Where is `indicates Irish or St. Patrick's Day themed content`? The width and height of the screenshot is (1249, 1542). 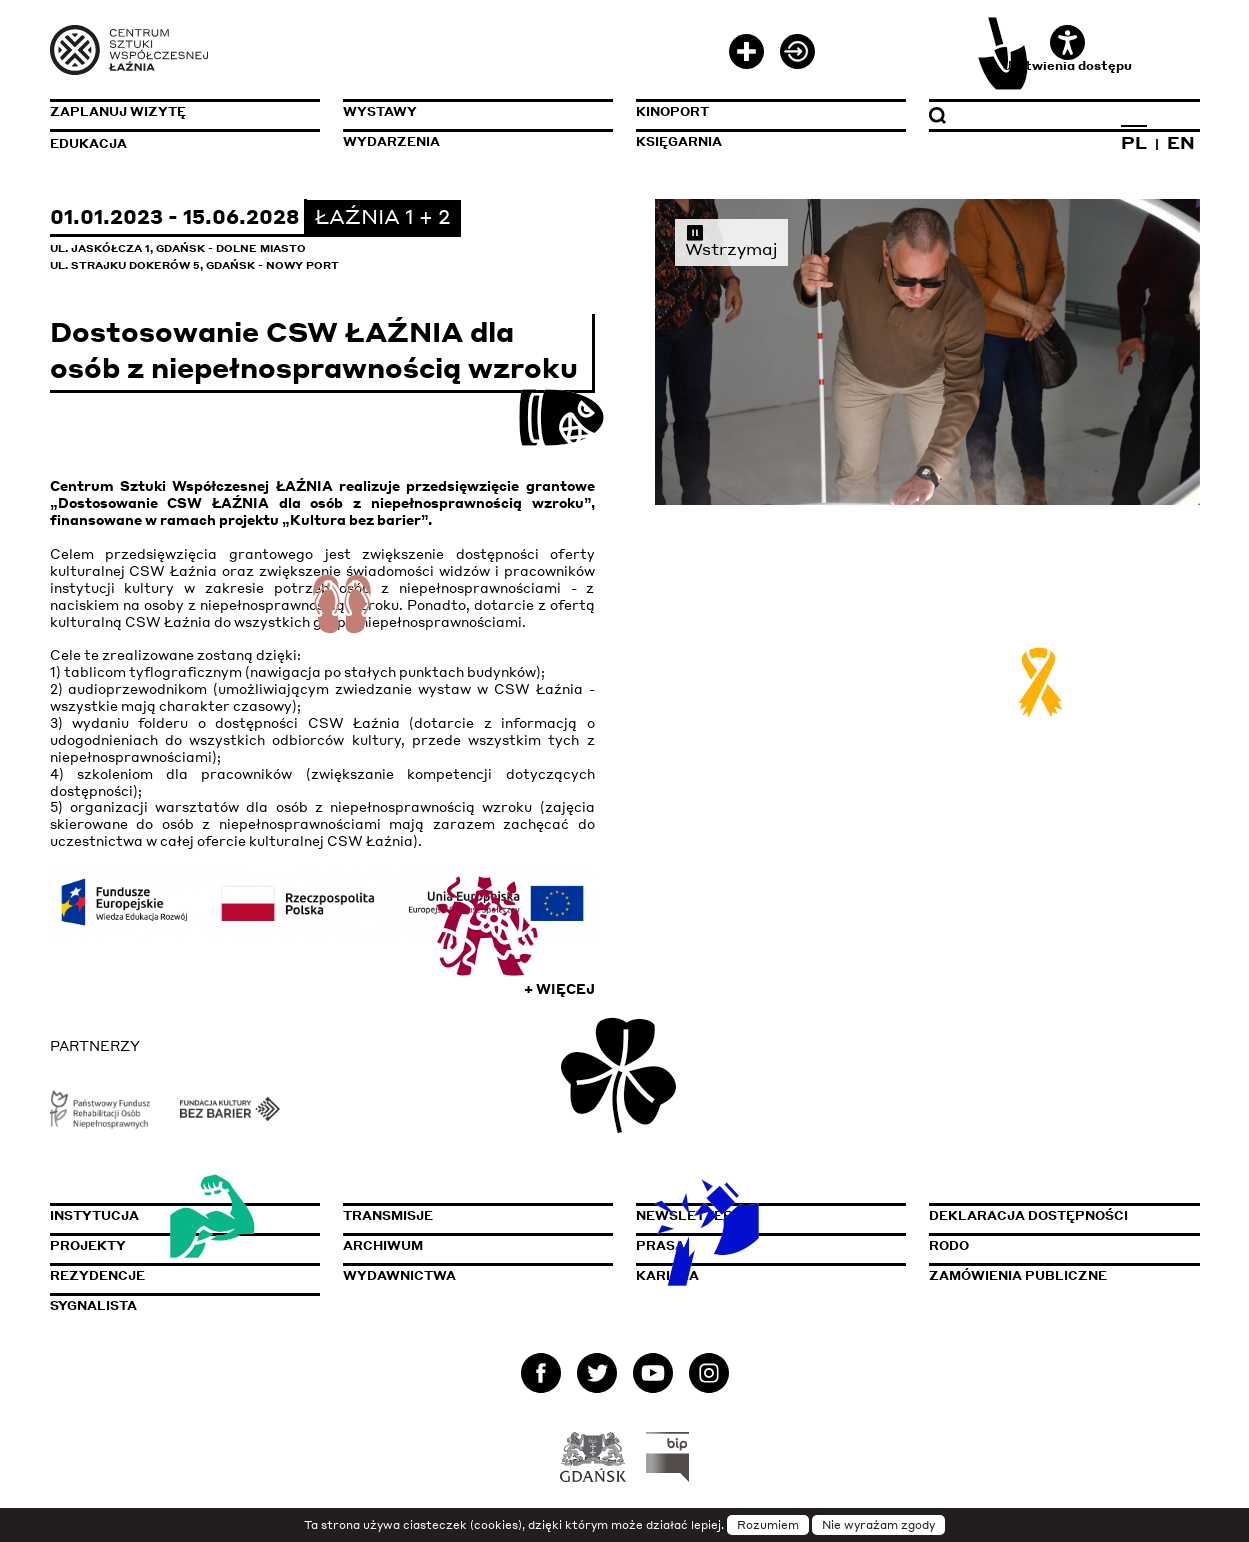
indicates Irish or St. Patrick's Day themed content is located at coordinates (618, 1075).